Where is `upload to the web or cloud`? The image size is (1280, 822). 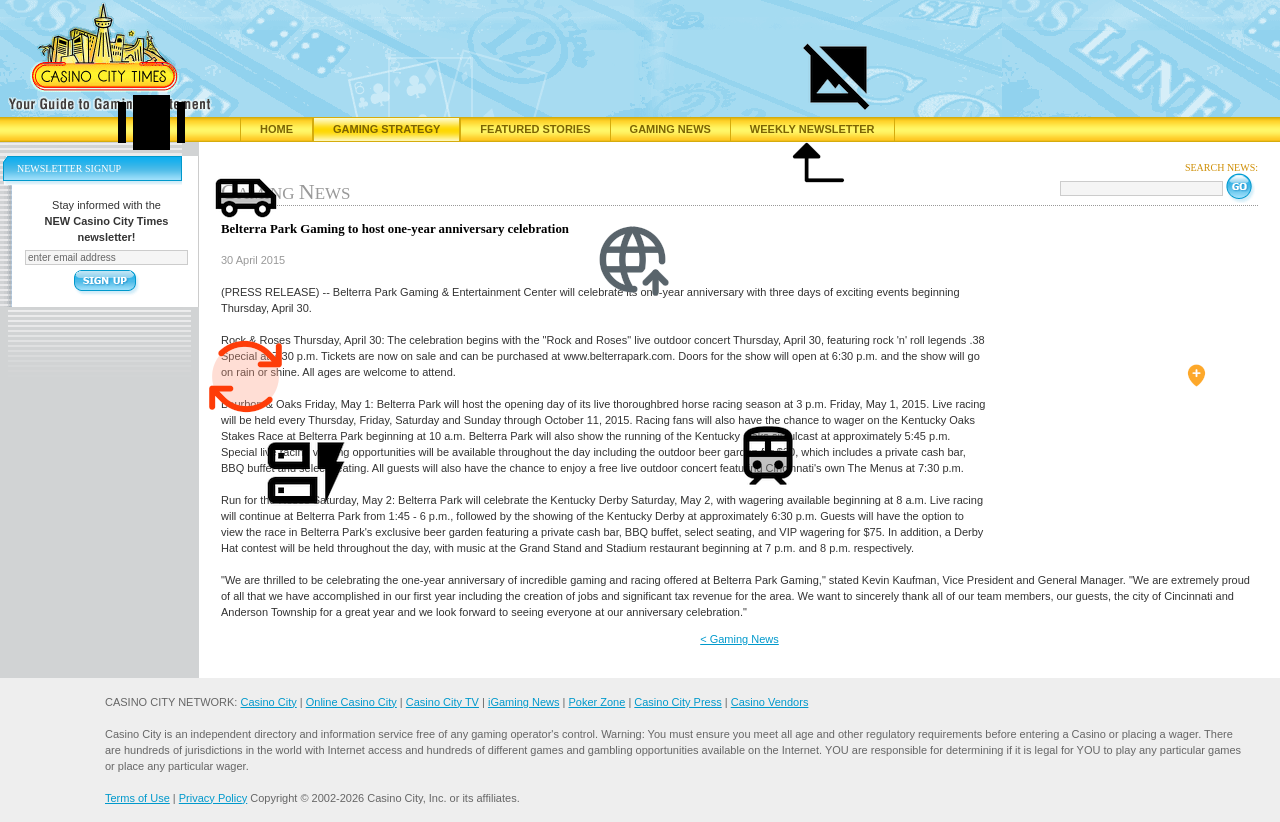
upload to the web or cloud is located at coordinates (632, 259).